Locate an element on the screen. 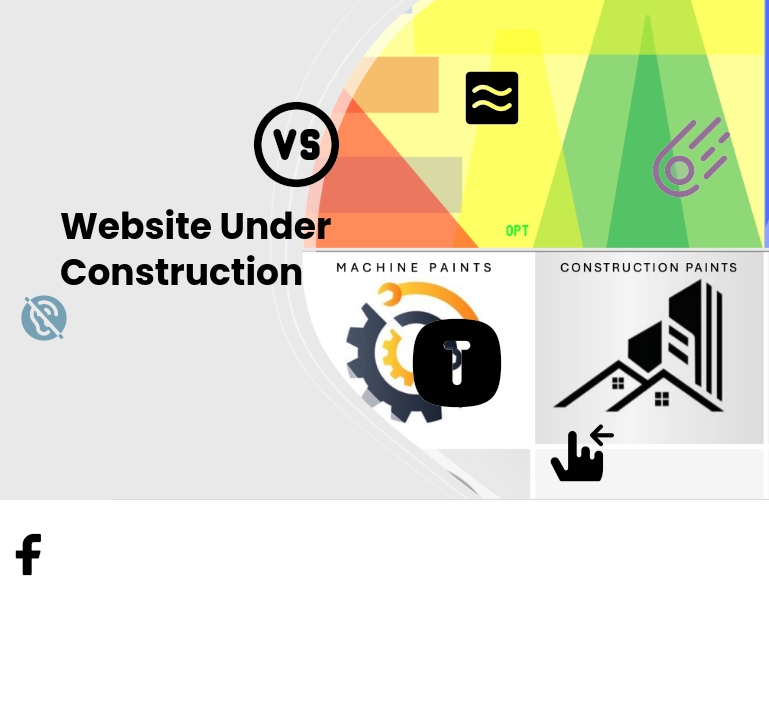 The image size is (769, 720). text formatting or typography tool is located at coordinates (457, 363).